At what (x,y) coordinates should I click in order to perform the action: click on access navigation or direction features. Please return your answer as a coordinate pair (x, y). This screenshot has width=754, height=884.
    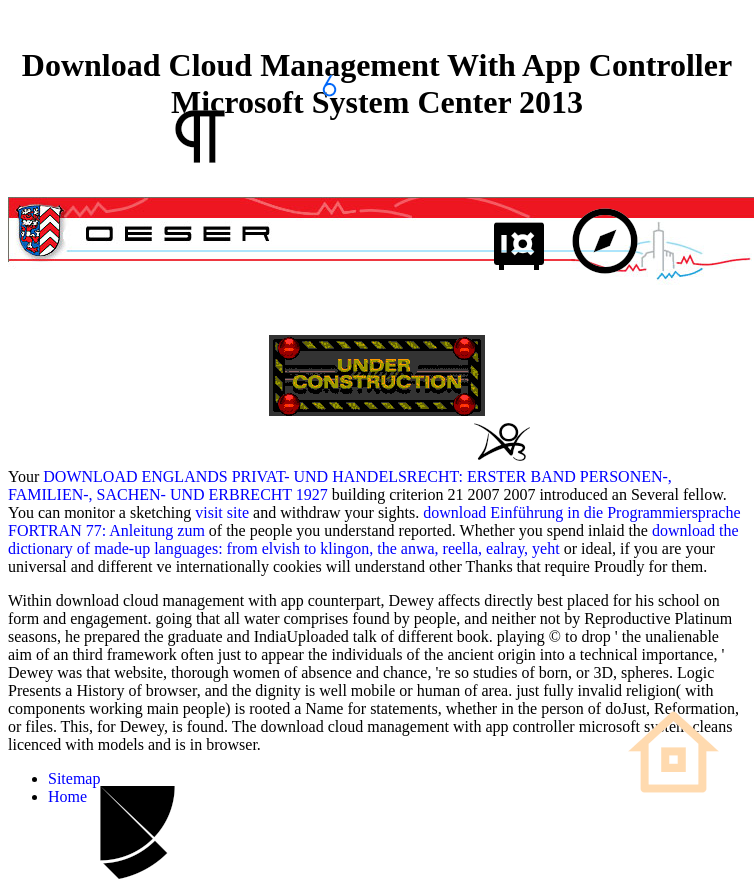
    Looking at the image, I should click on (605, 241).